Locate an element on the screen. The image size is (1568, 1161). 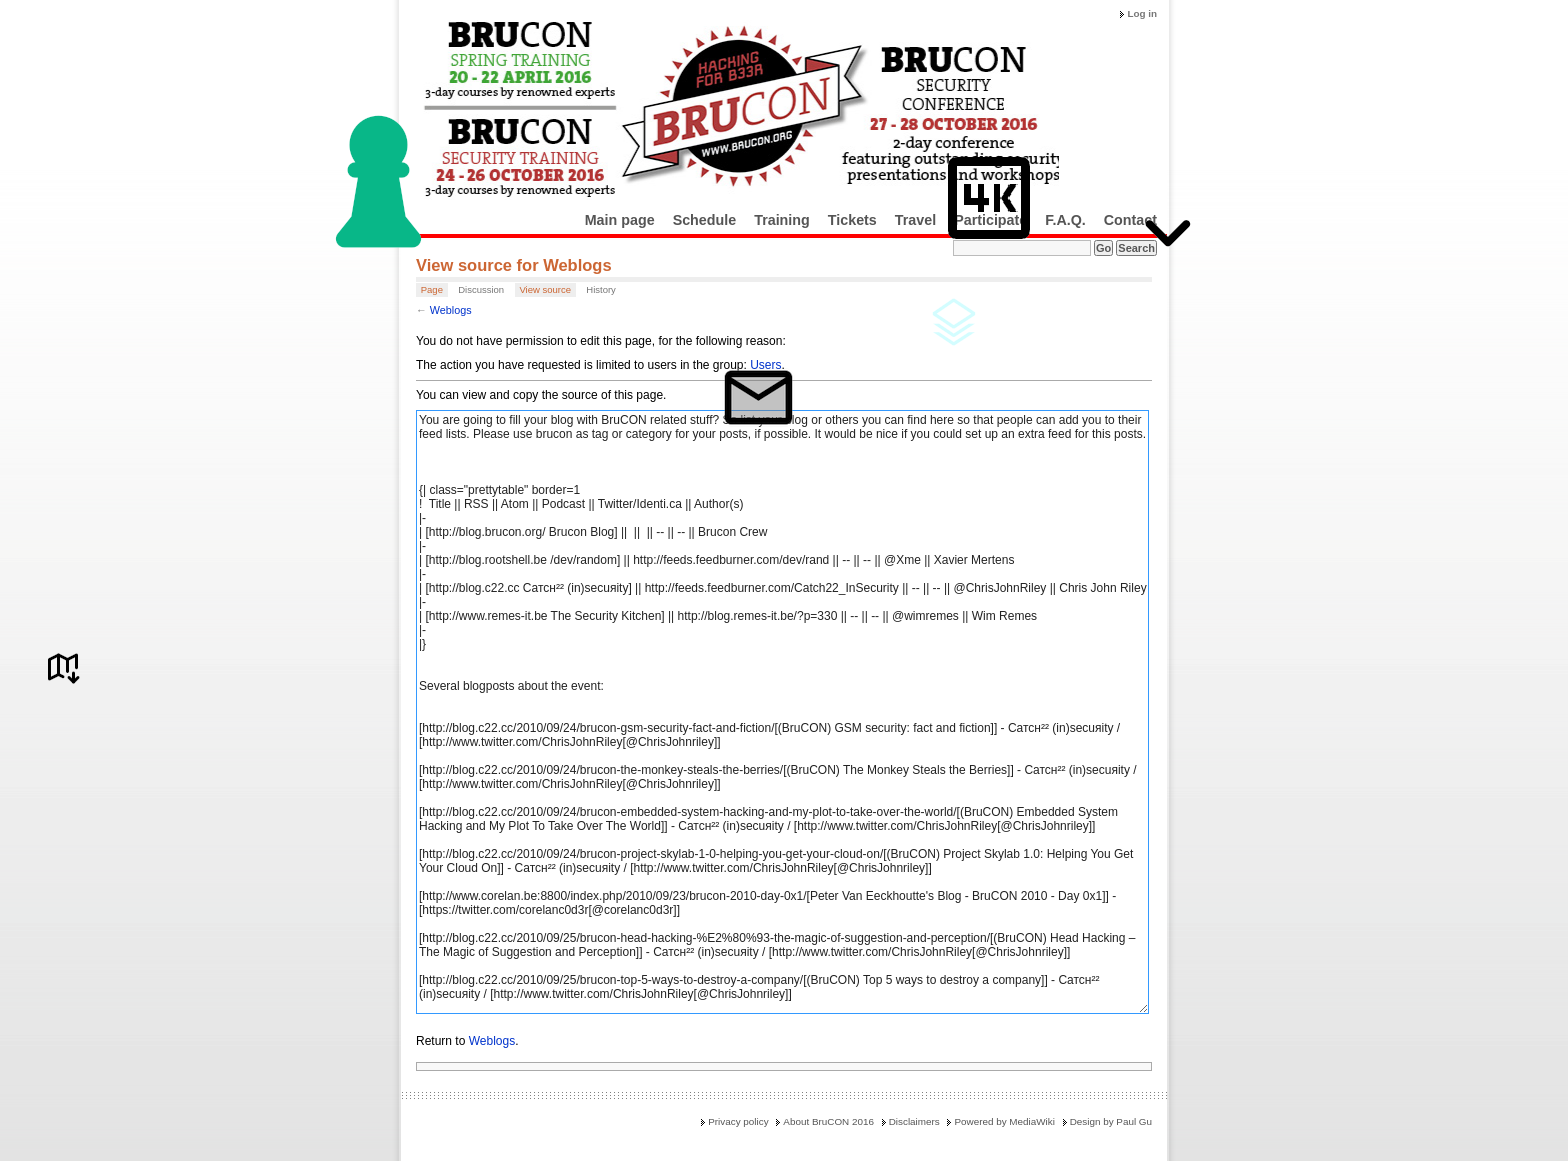
expand a collapsed section or dropdown menu is located at coordinates (1168, 232).